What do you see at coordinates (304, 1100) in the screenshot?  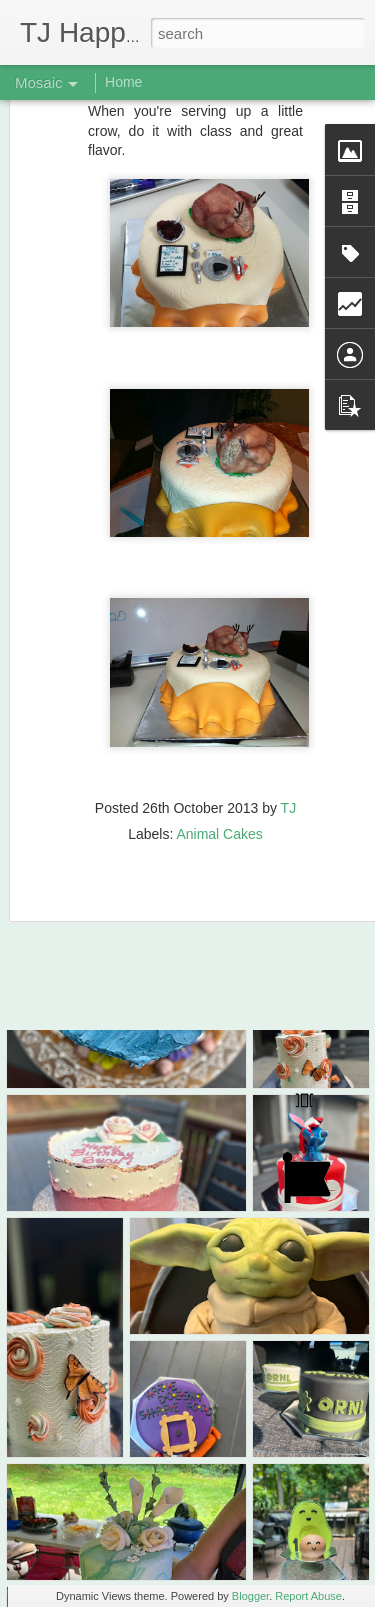 I see `switch to carousel view mode` at bounding box center [304, 1100].